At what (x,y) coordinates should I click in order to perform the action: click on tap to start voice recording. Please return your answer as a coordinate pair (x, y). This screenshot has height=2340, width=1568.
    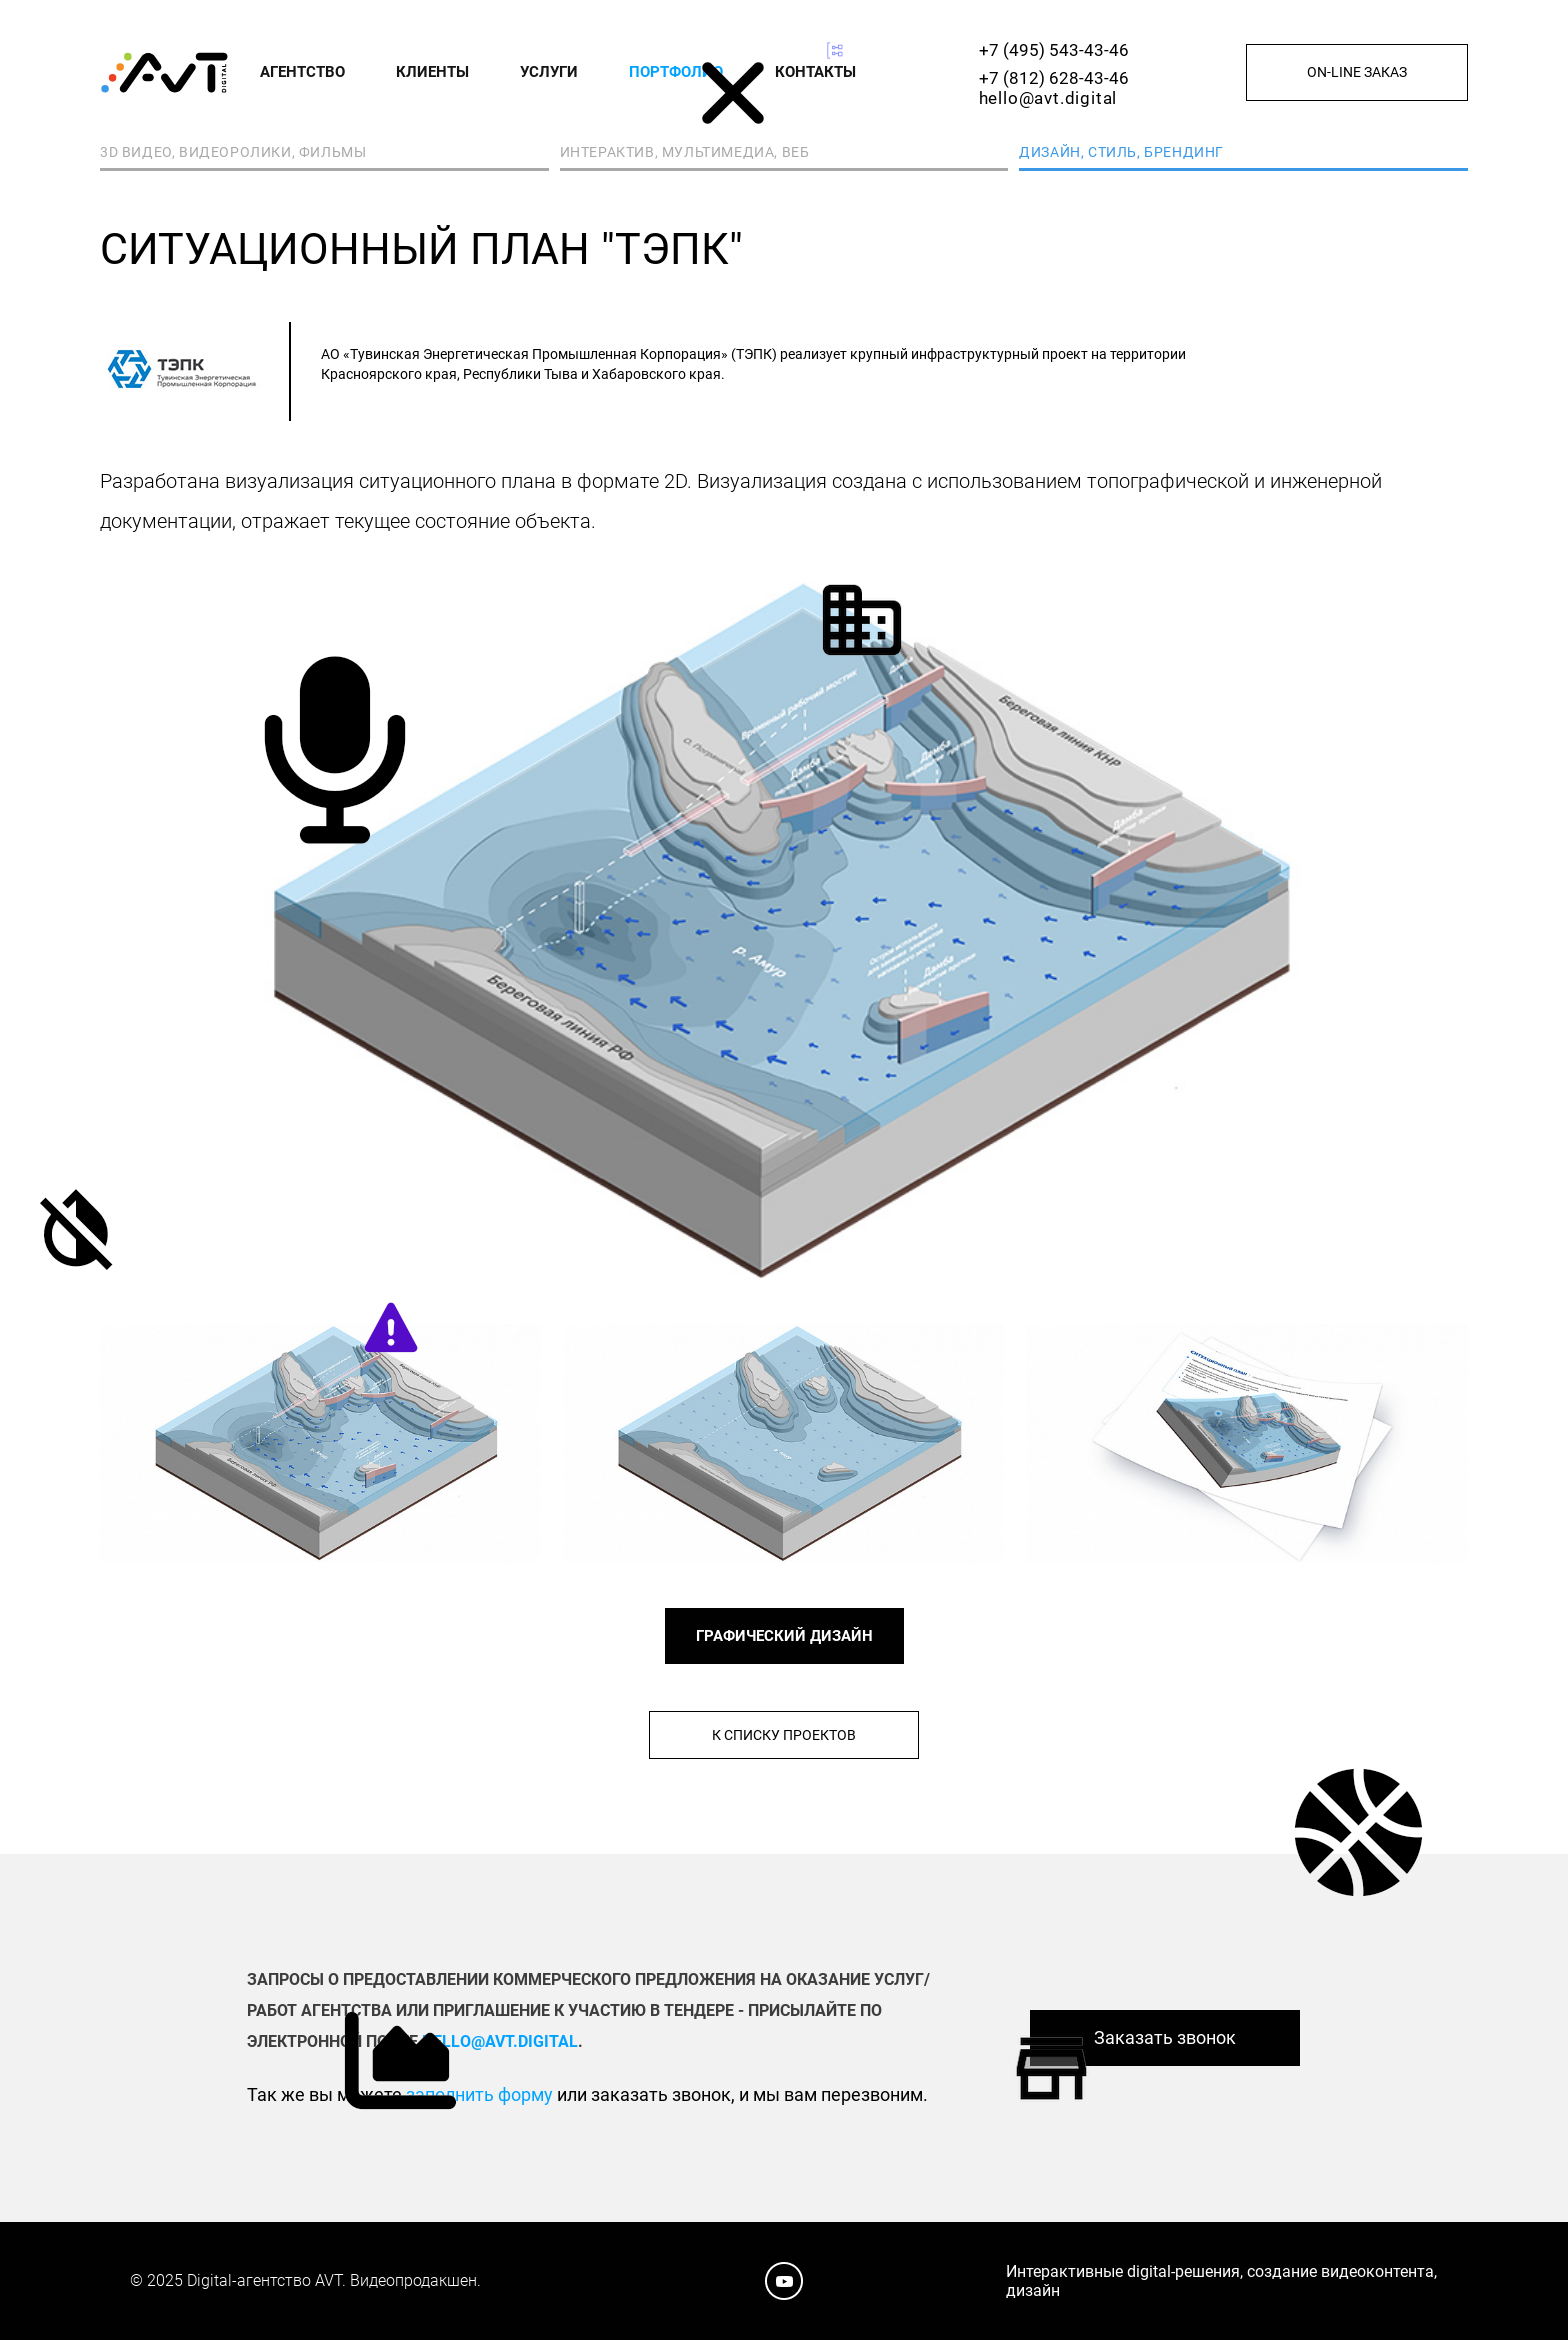
    Looking at the image, I should click on (335, 750).